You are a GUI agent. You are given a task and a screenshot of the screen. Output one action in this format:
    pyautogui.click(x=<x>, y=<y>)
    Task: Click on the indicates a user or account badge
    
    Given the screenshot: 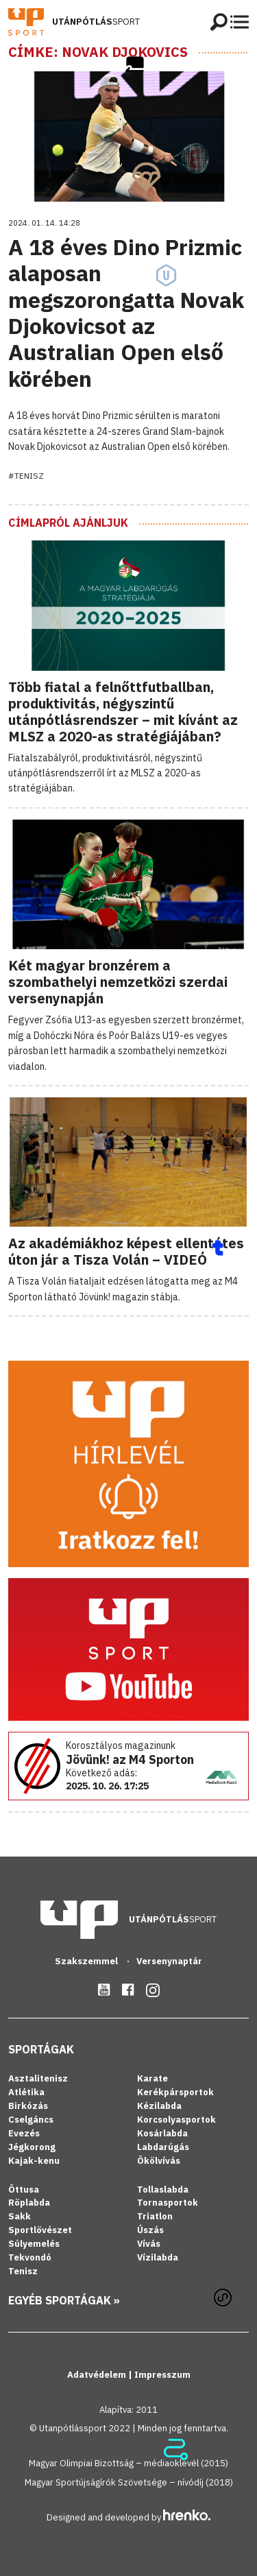 What is the action you would take?
    pyautogui.click(x=166, y=275)
    